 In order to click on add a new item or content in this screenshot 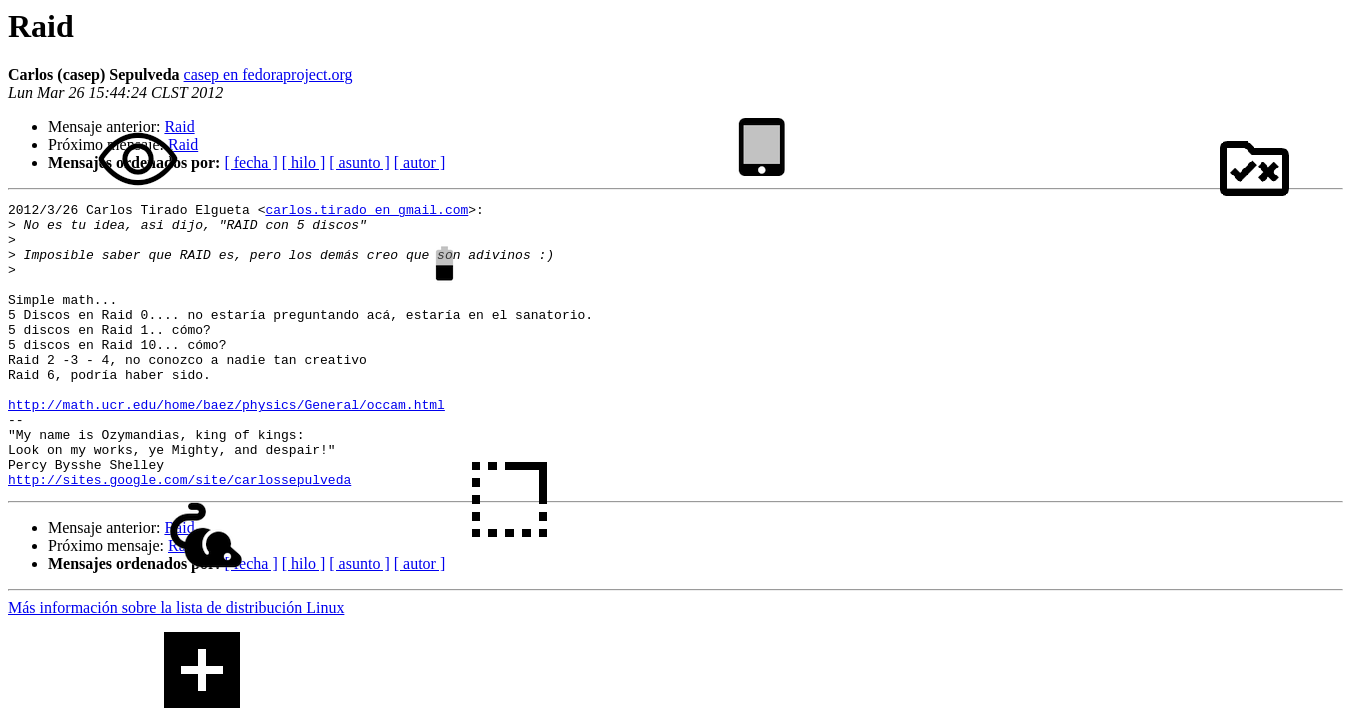, I will do `click(202, 670)`.